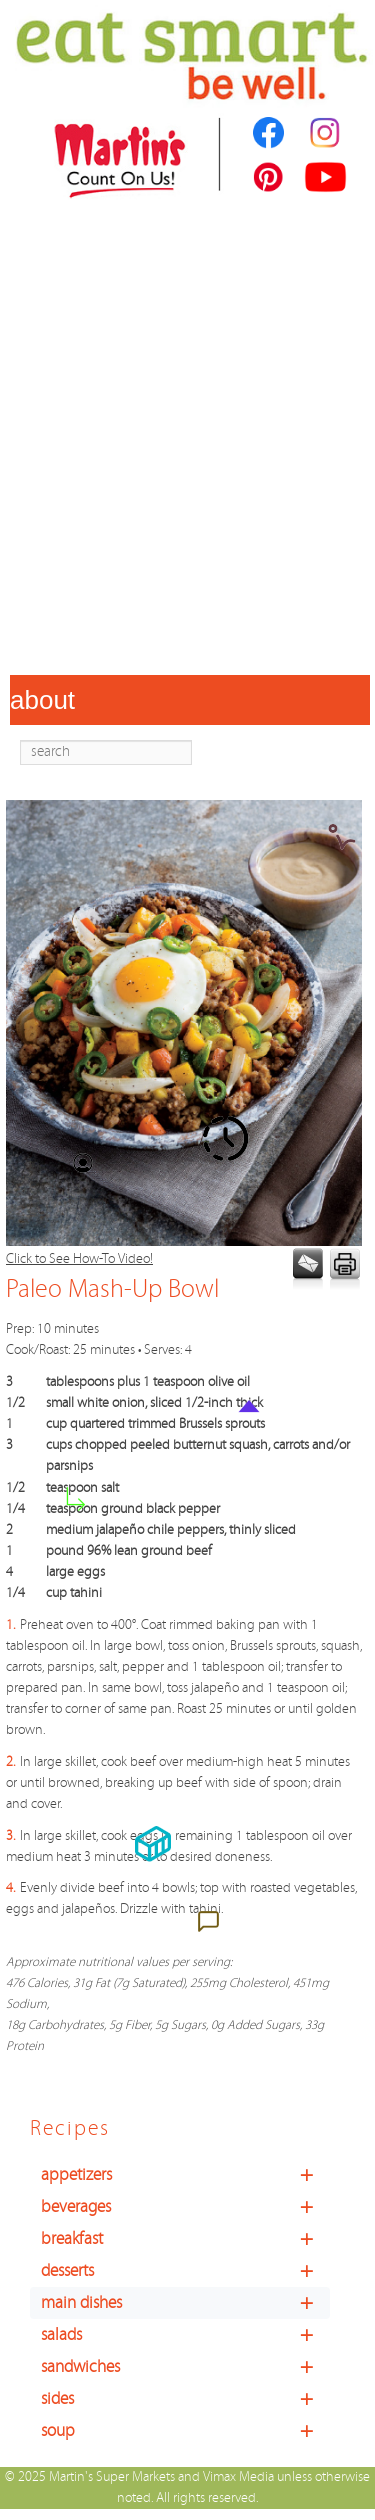 Image resolution: width=375 pixels, height=2520 pixels. Describe the element at coordinates (208, 1921) in the screenshot. I see `open messaging or chat` at that location.